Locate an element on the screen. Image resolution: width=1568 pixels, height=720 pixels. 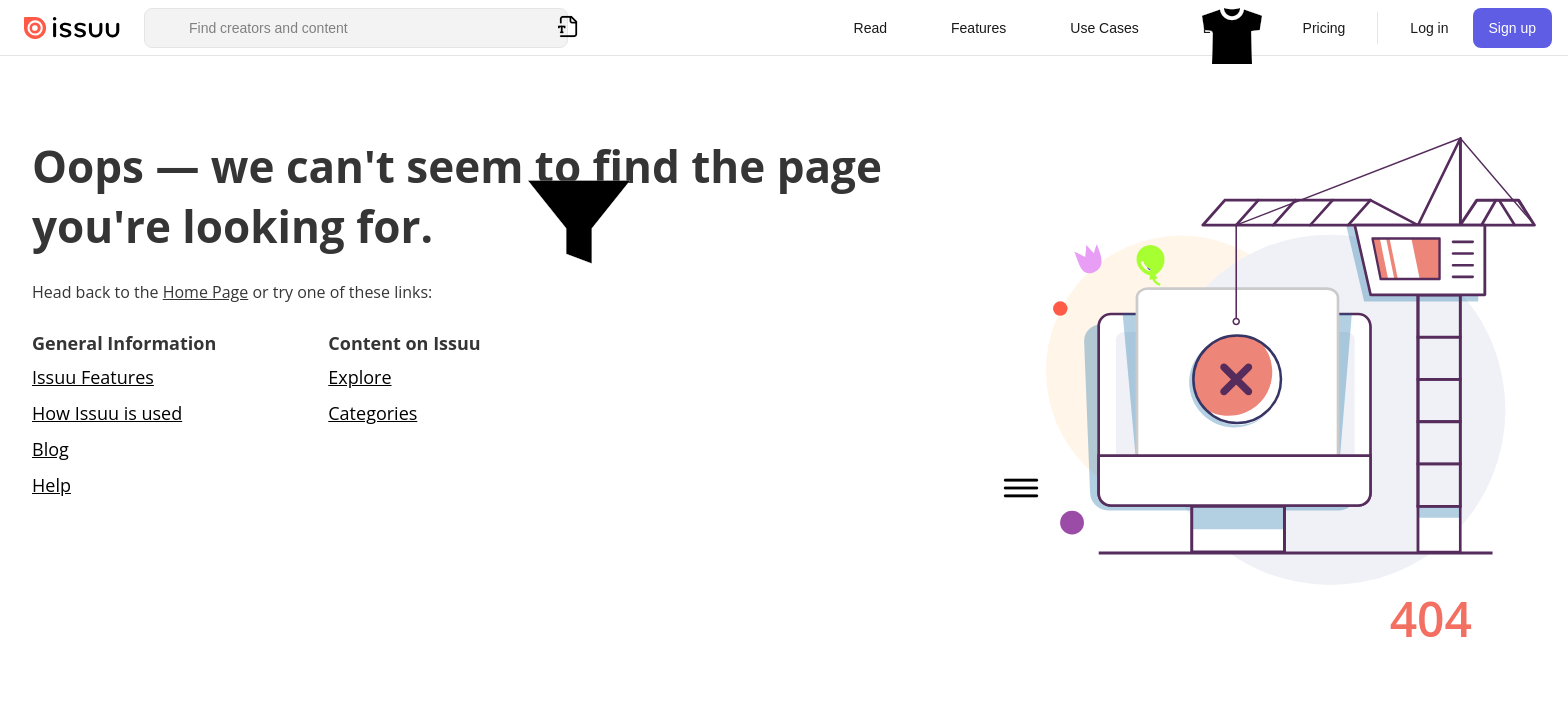
browse clothing or apparel items is located at coordinates (1232, 36).